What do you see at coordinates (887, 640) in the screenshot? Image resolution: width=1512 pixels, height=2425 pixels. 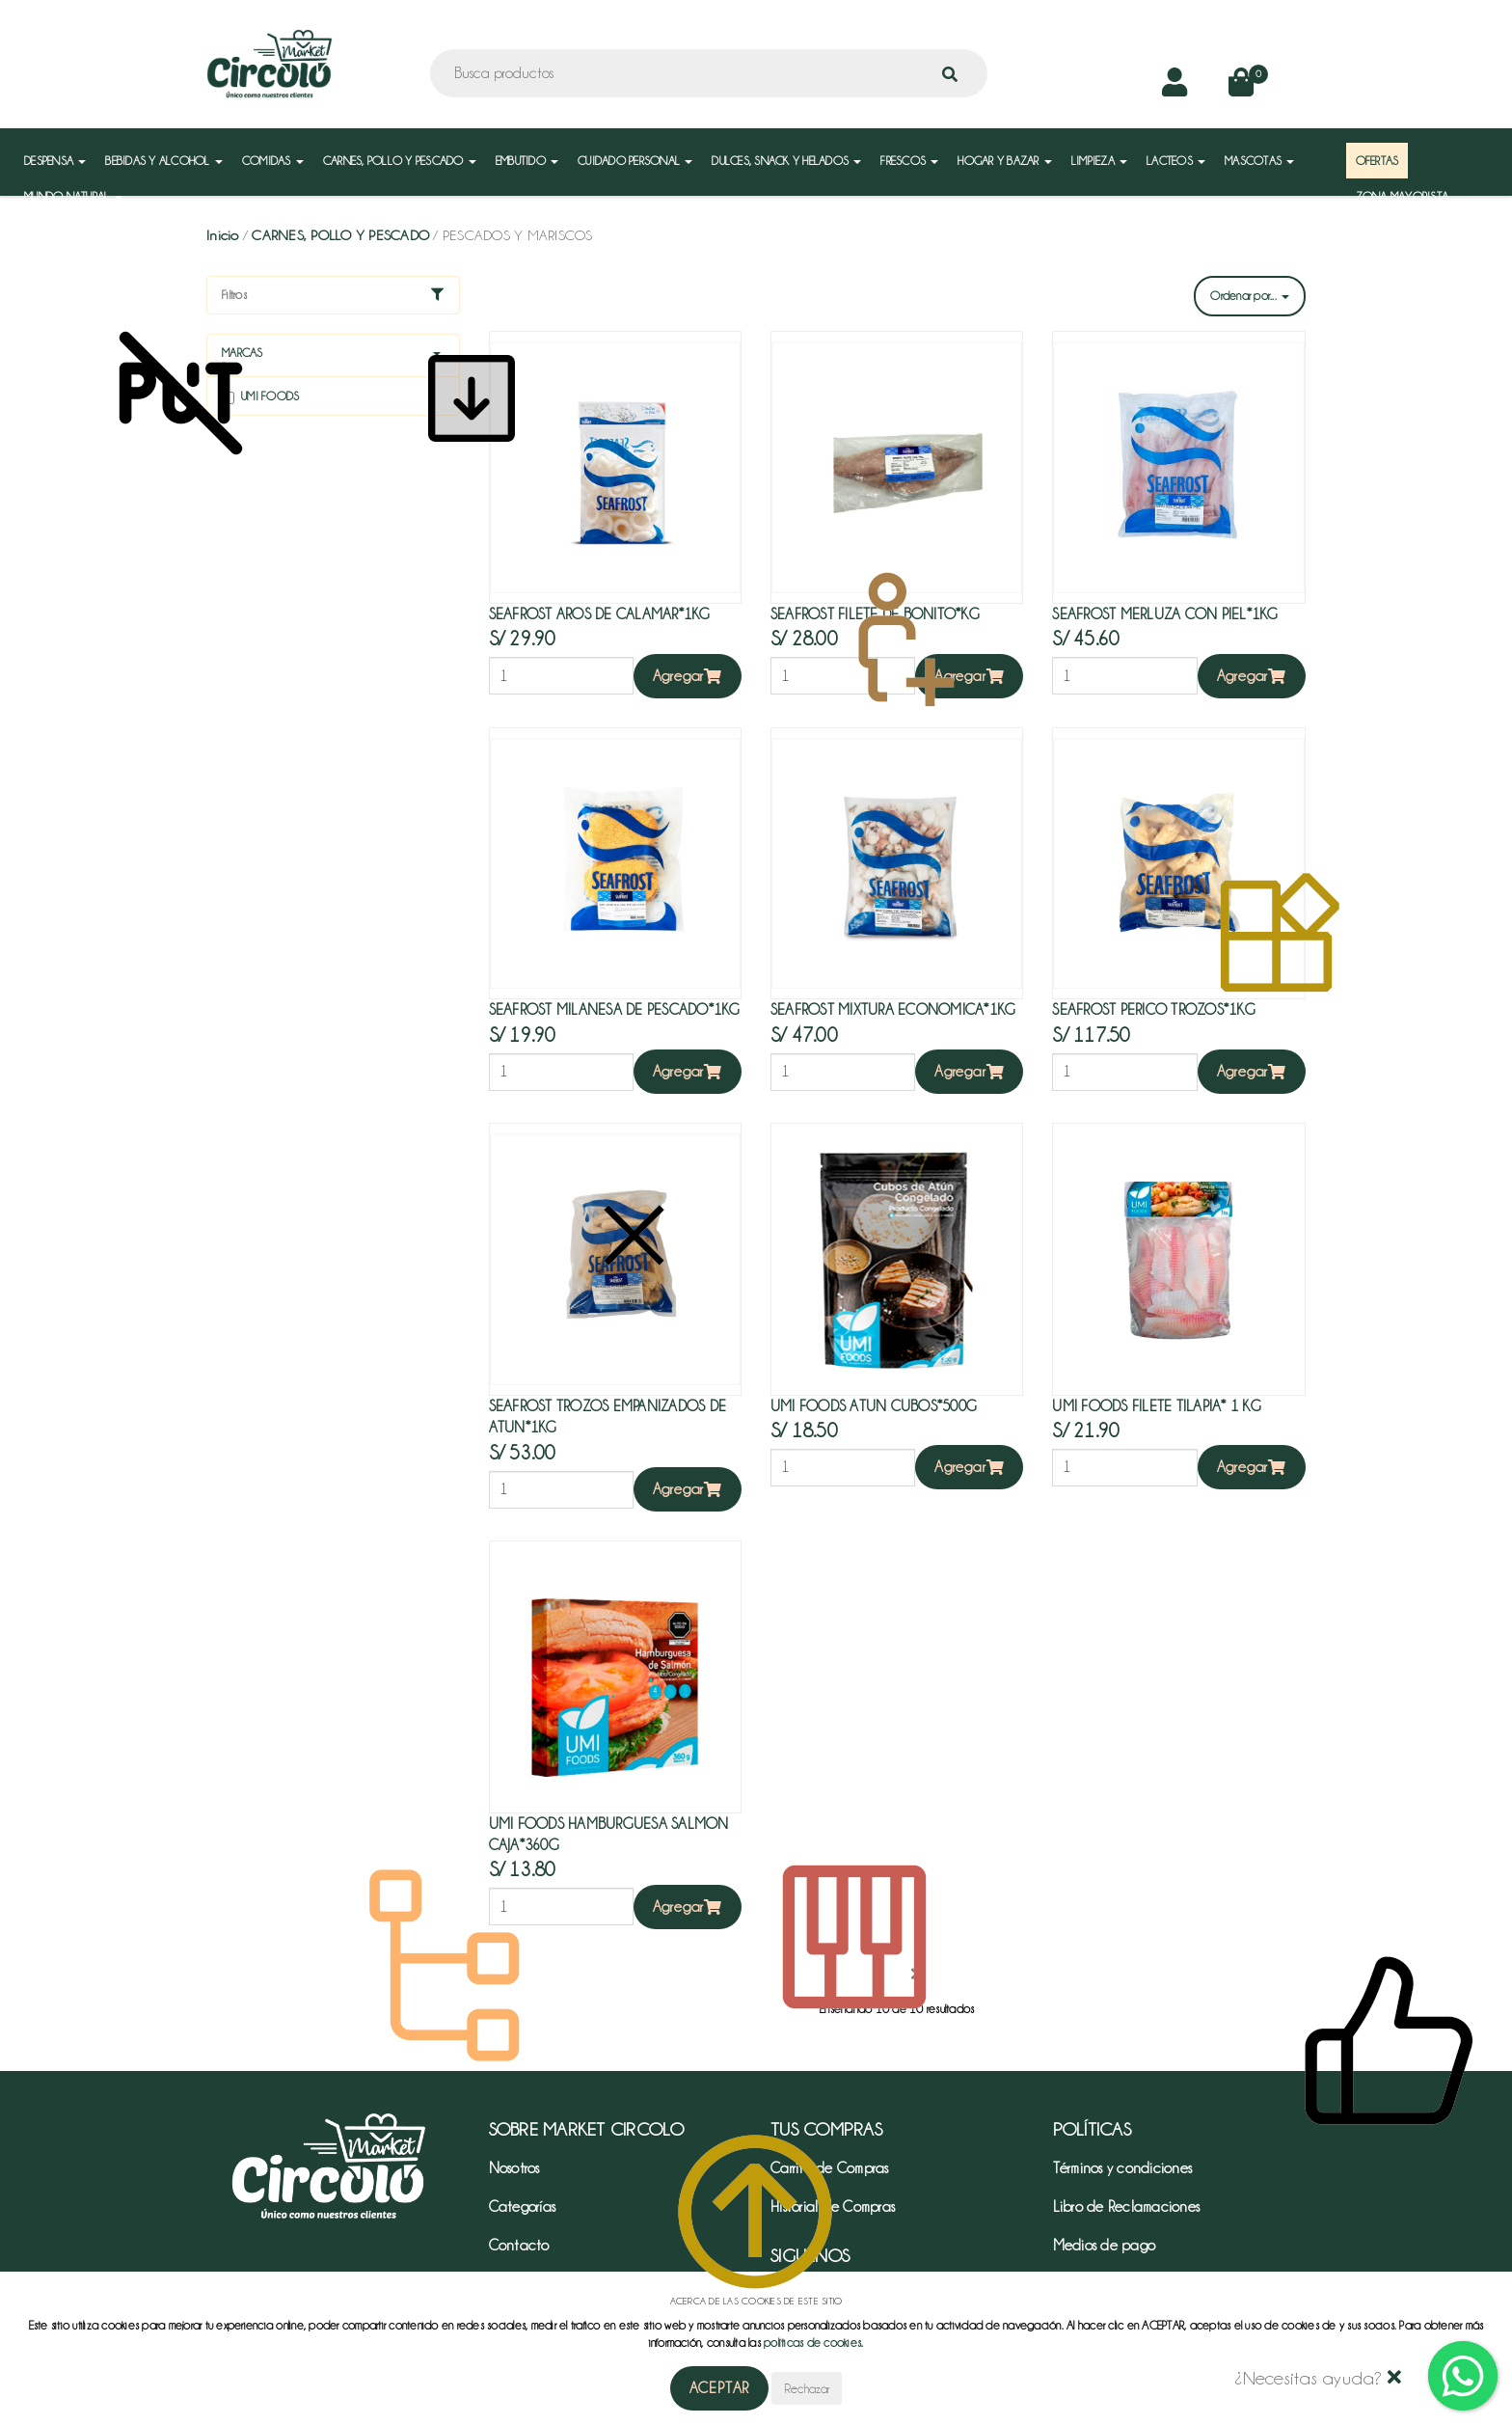 I see `add a new user or contact` at bounding box center [887, 640].